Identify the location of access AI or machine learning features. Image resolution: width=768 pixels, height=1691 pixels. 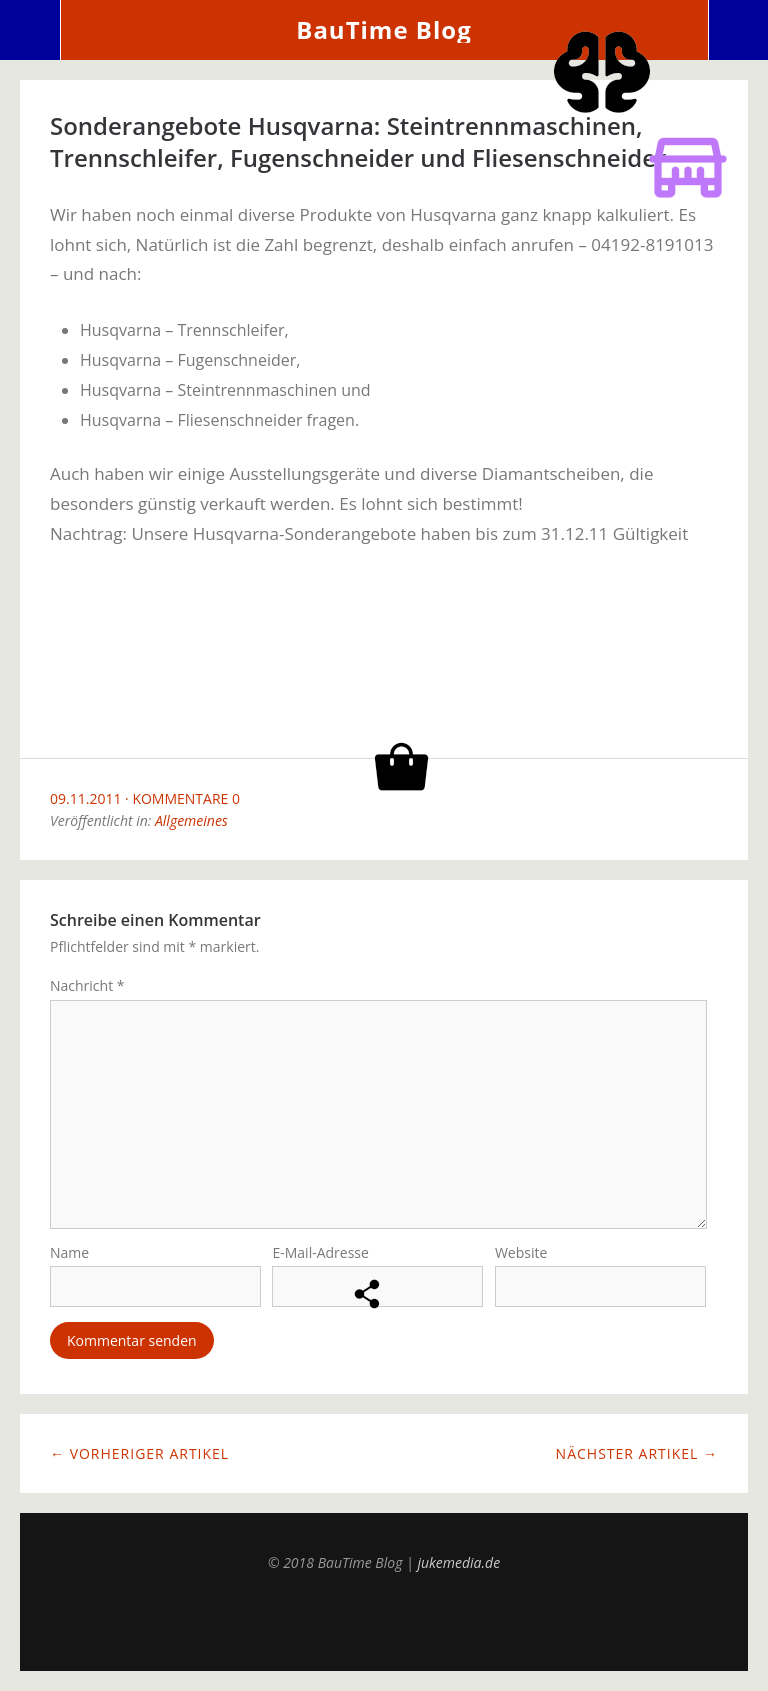
(602, 73).